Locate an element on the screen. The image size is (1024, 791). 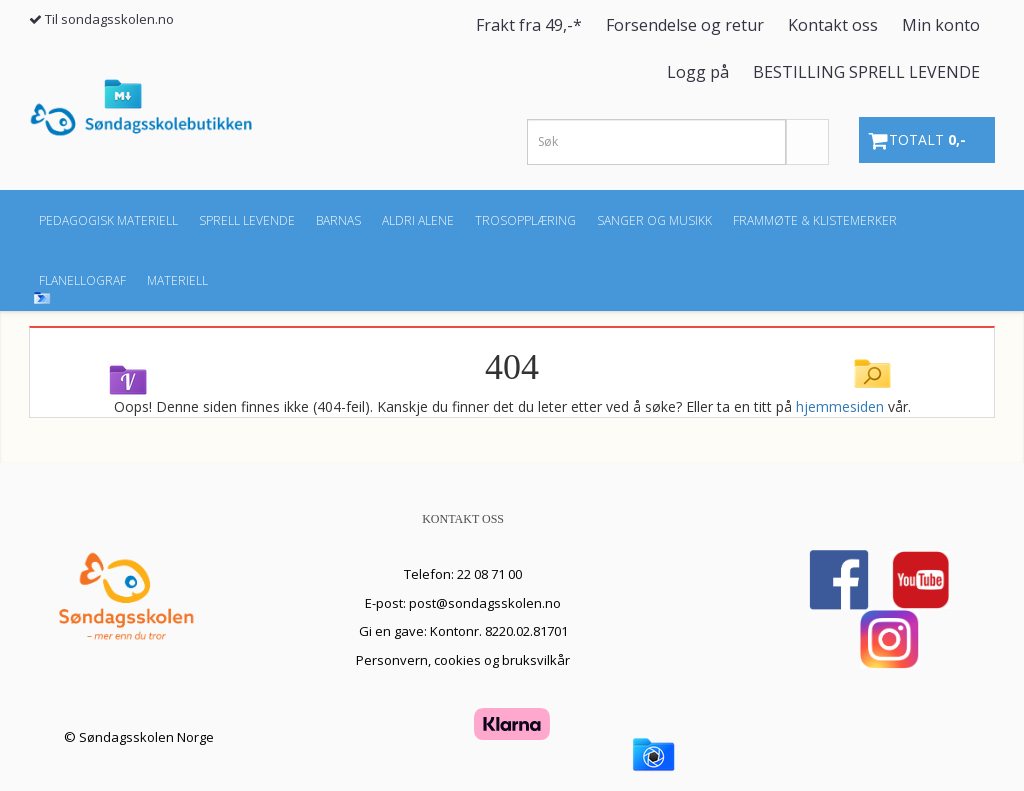
search within folder contents is located at coordinates (872, 374).